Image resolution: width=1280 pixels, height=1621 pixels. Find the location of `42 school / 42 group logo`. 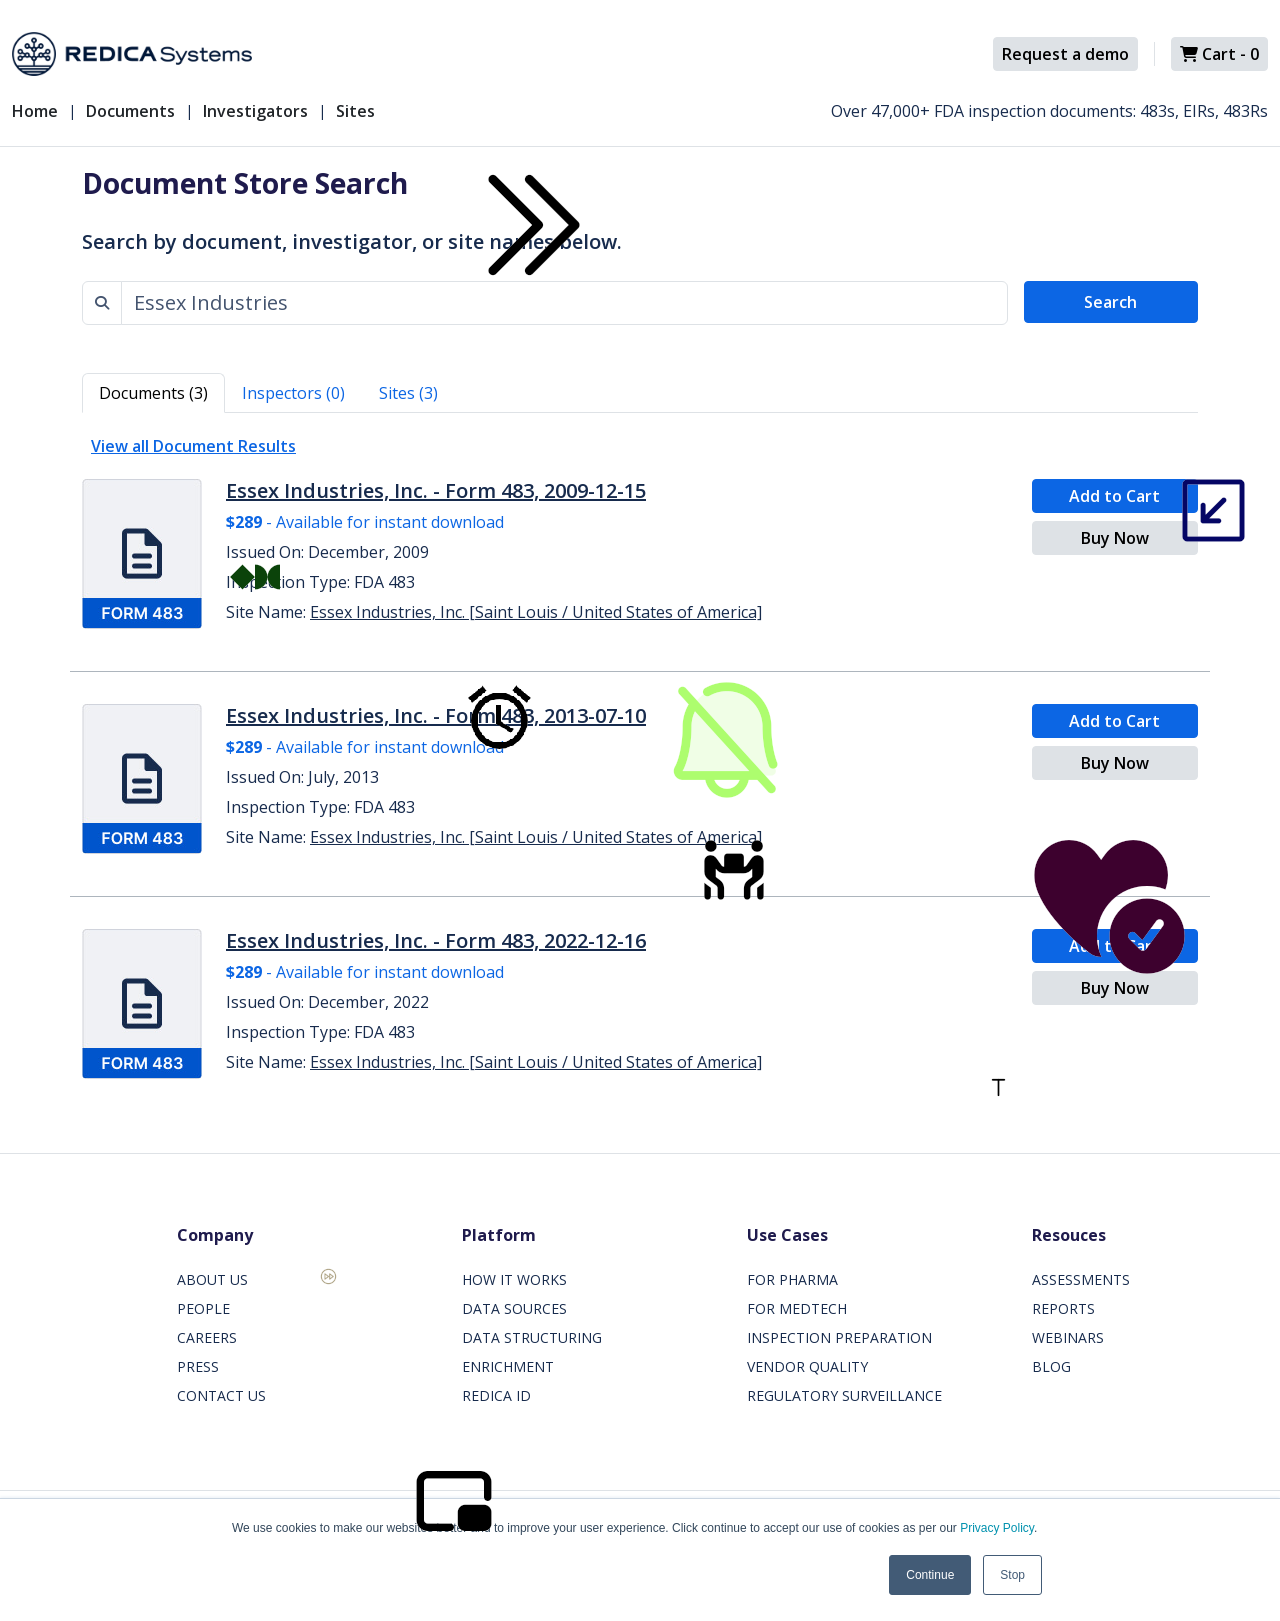

42 school / 42 group logo is located at coordinates (255, 577).